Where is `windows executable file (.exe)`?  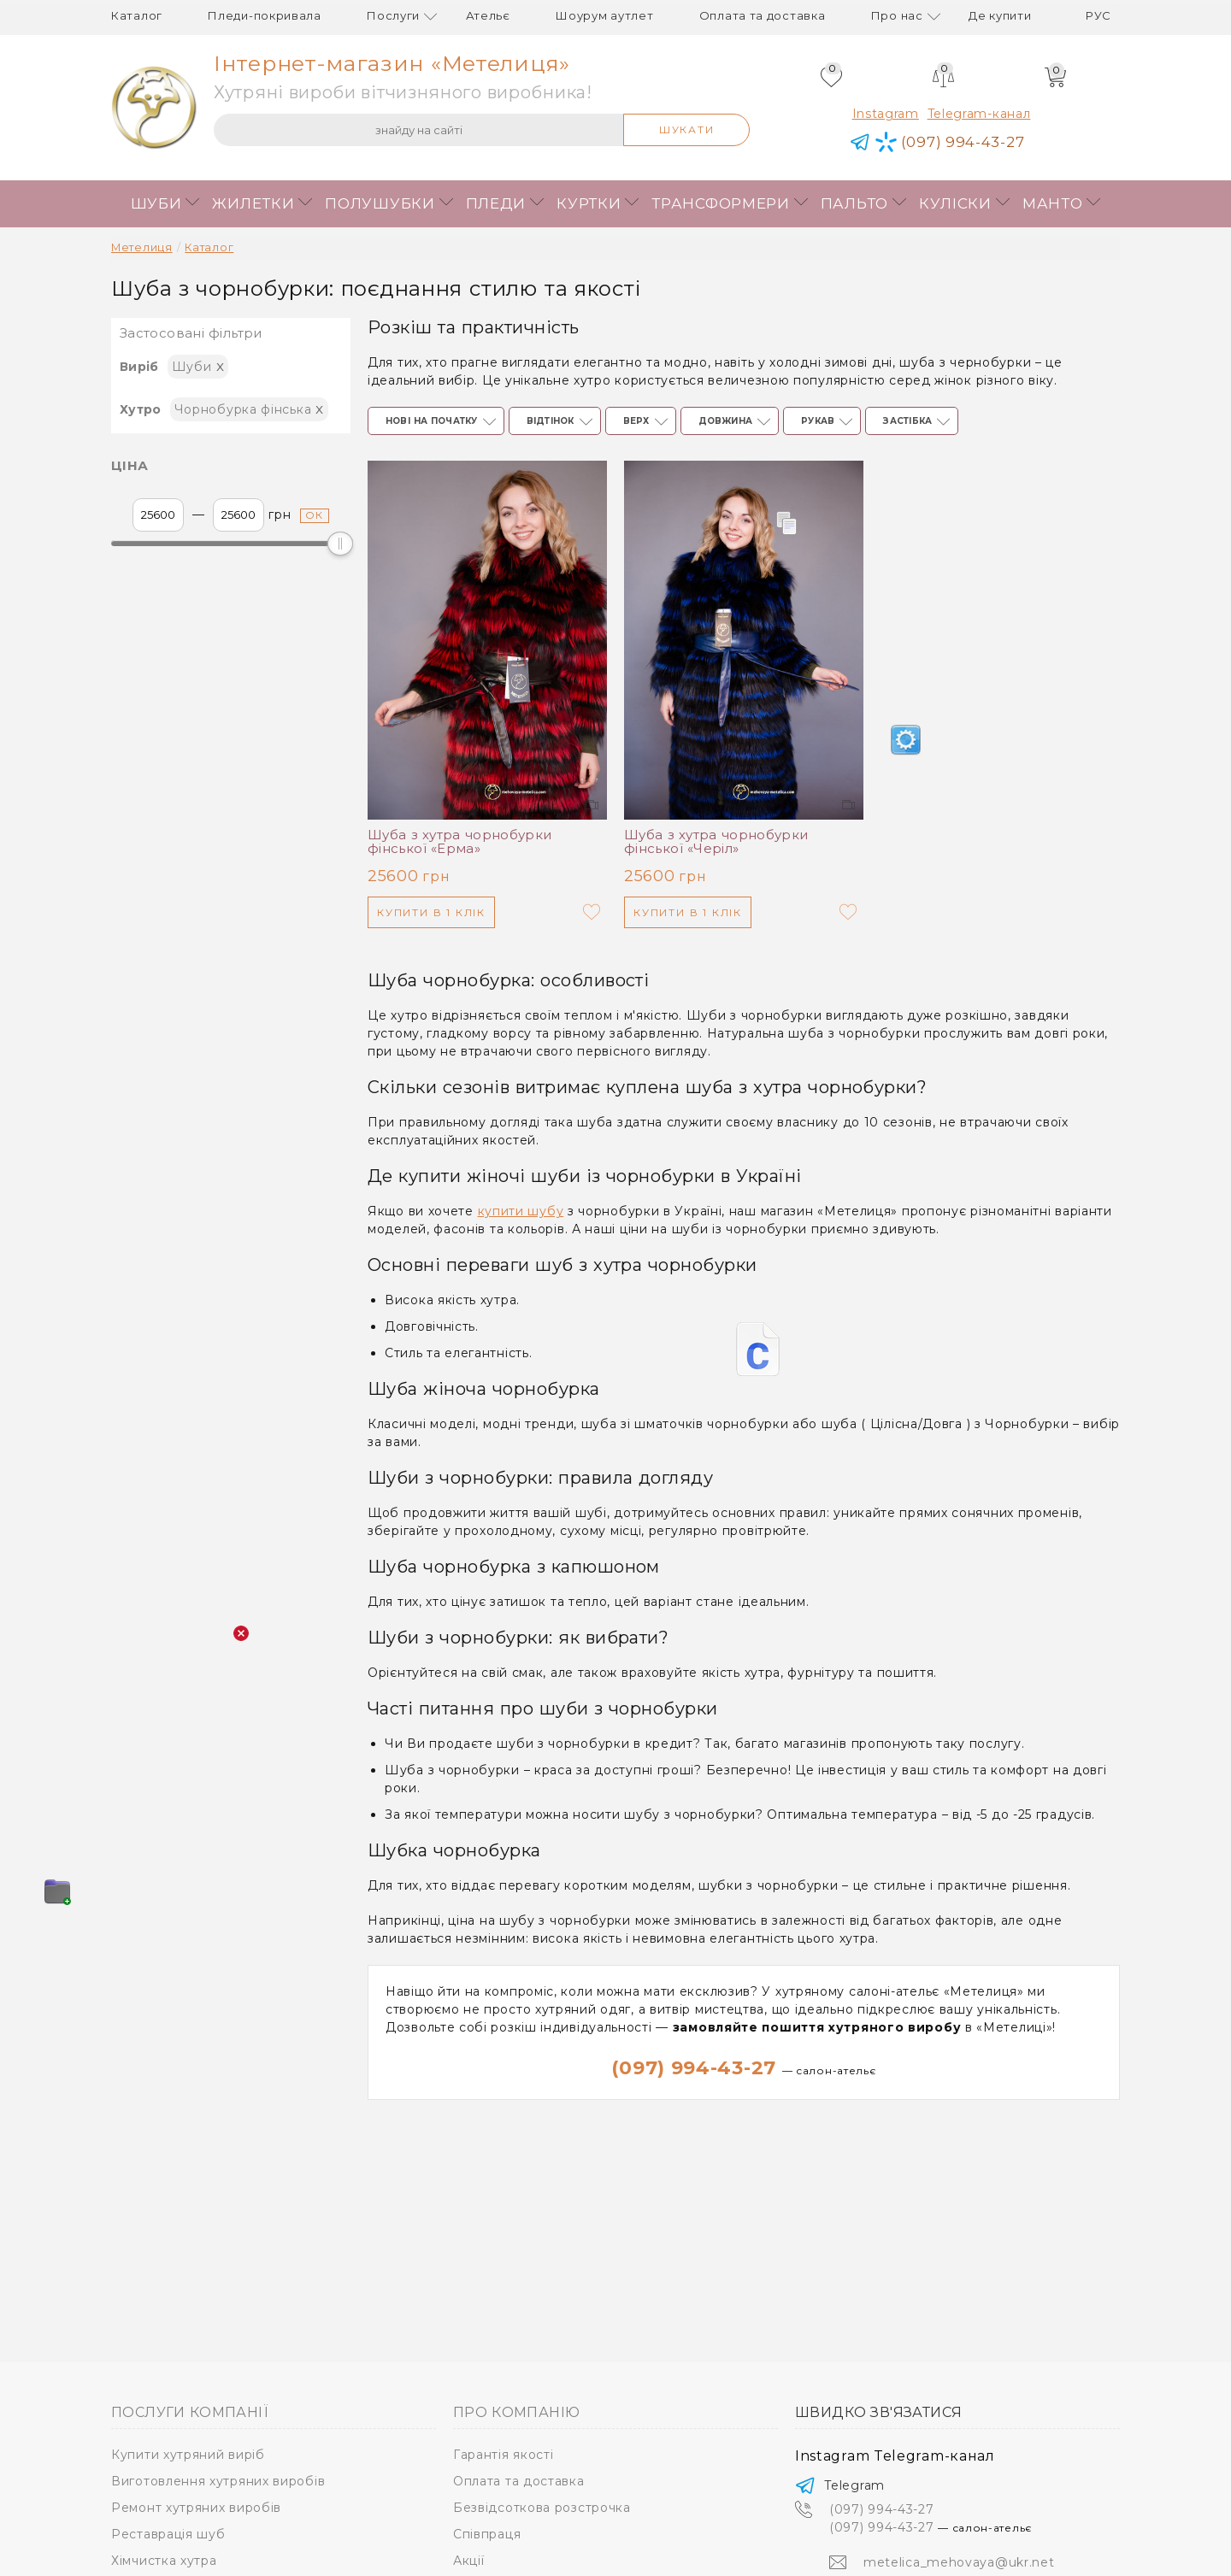
windows executable file (.exe) is located at coordinates (905, 739).